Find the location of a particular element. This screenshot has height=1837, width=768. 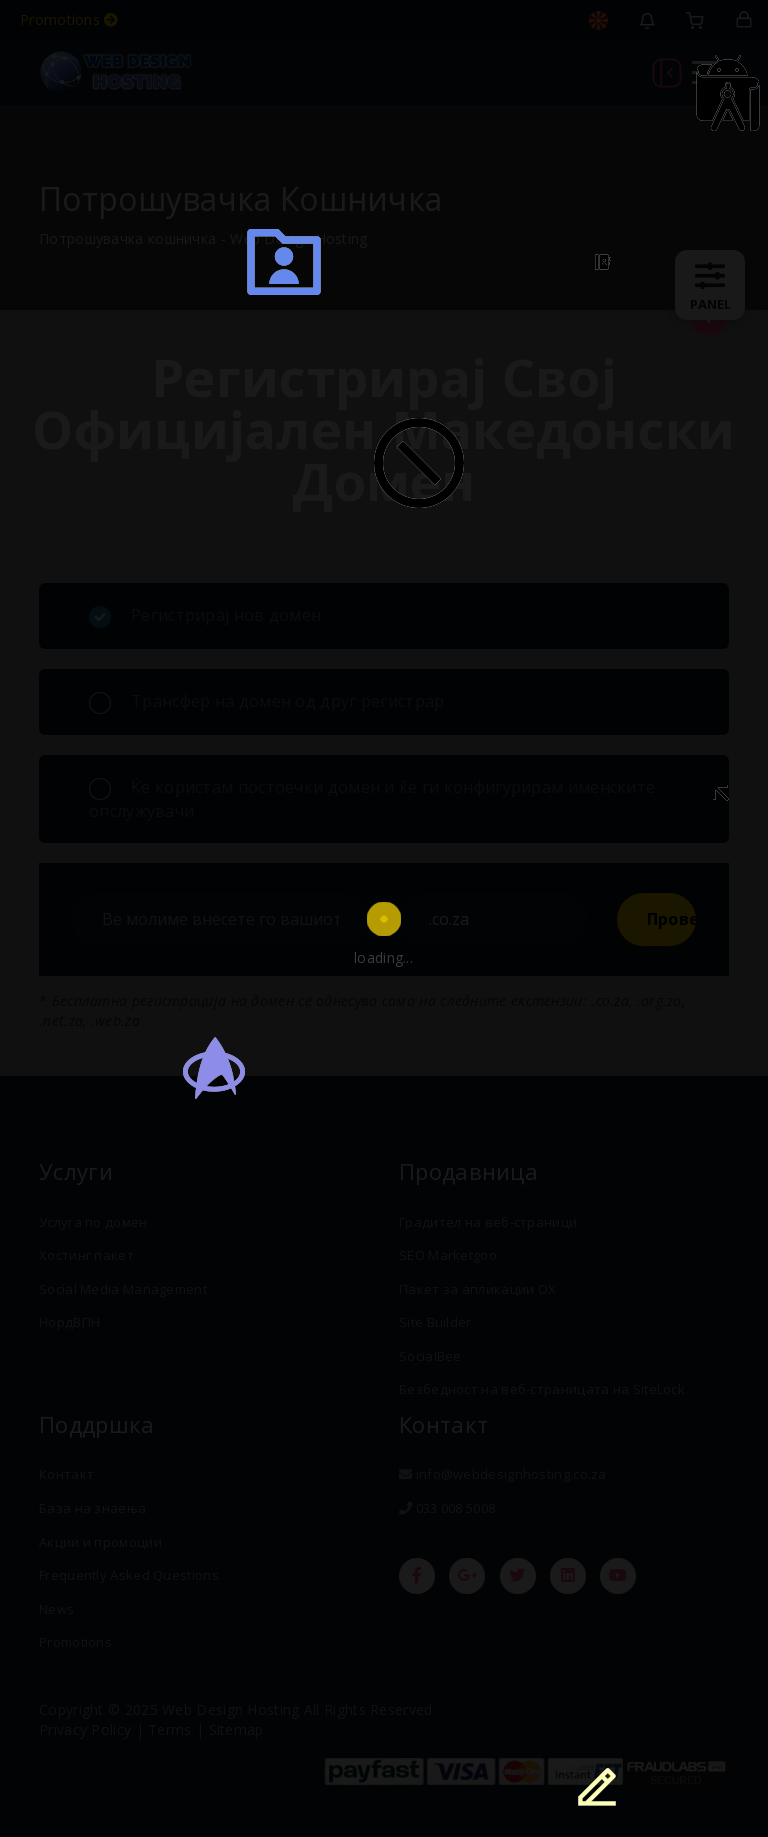

navigate back and up in the interface is located at coordinates (721, 793).